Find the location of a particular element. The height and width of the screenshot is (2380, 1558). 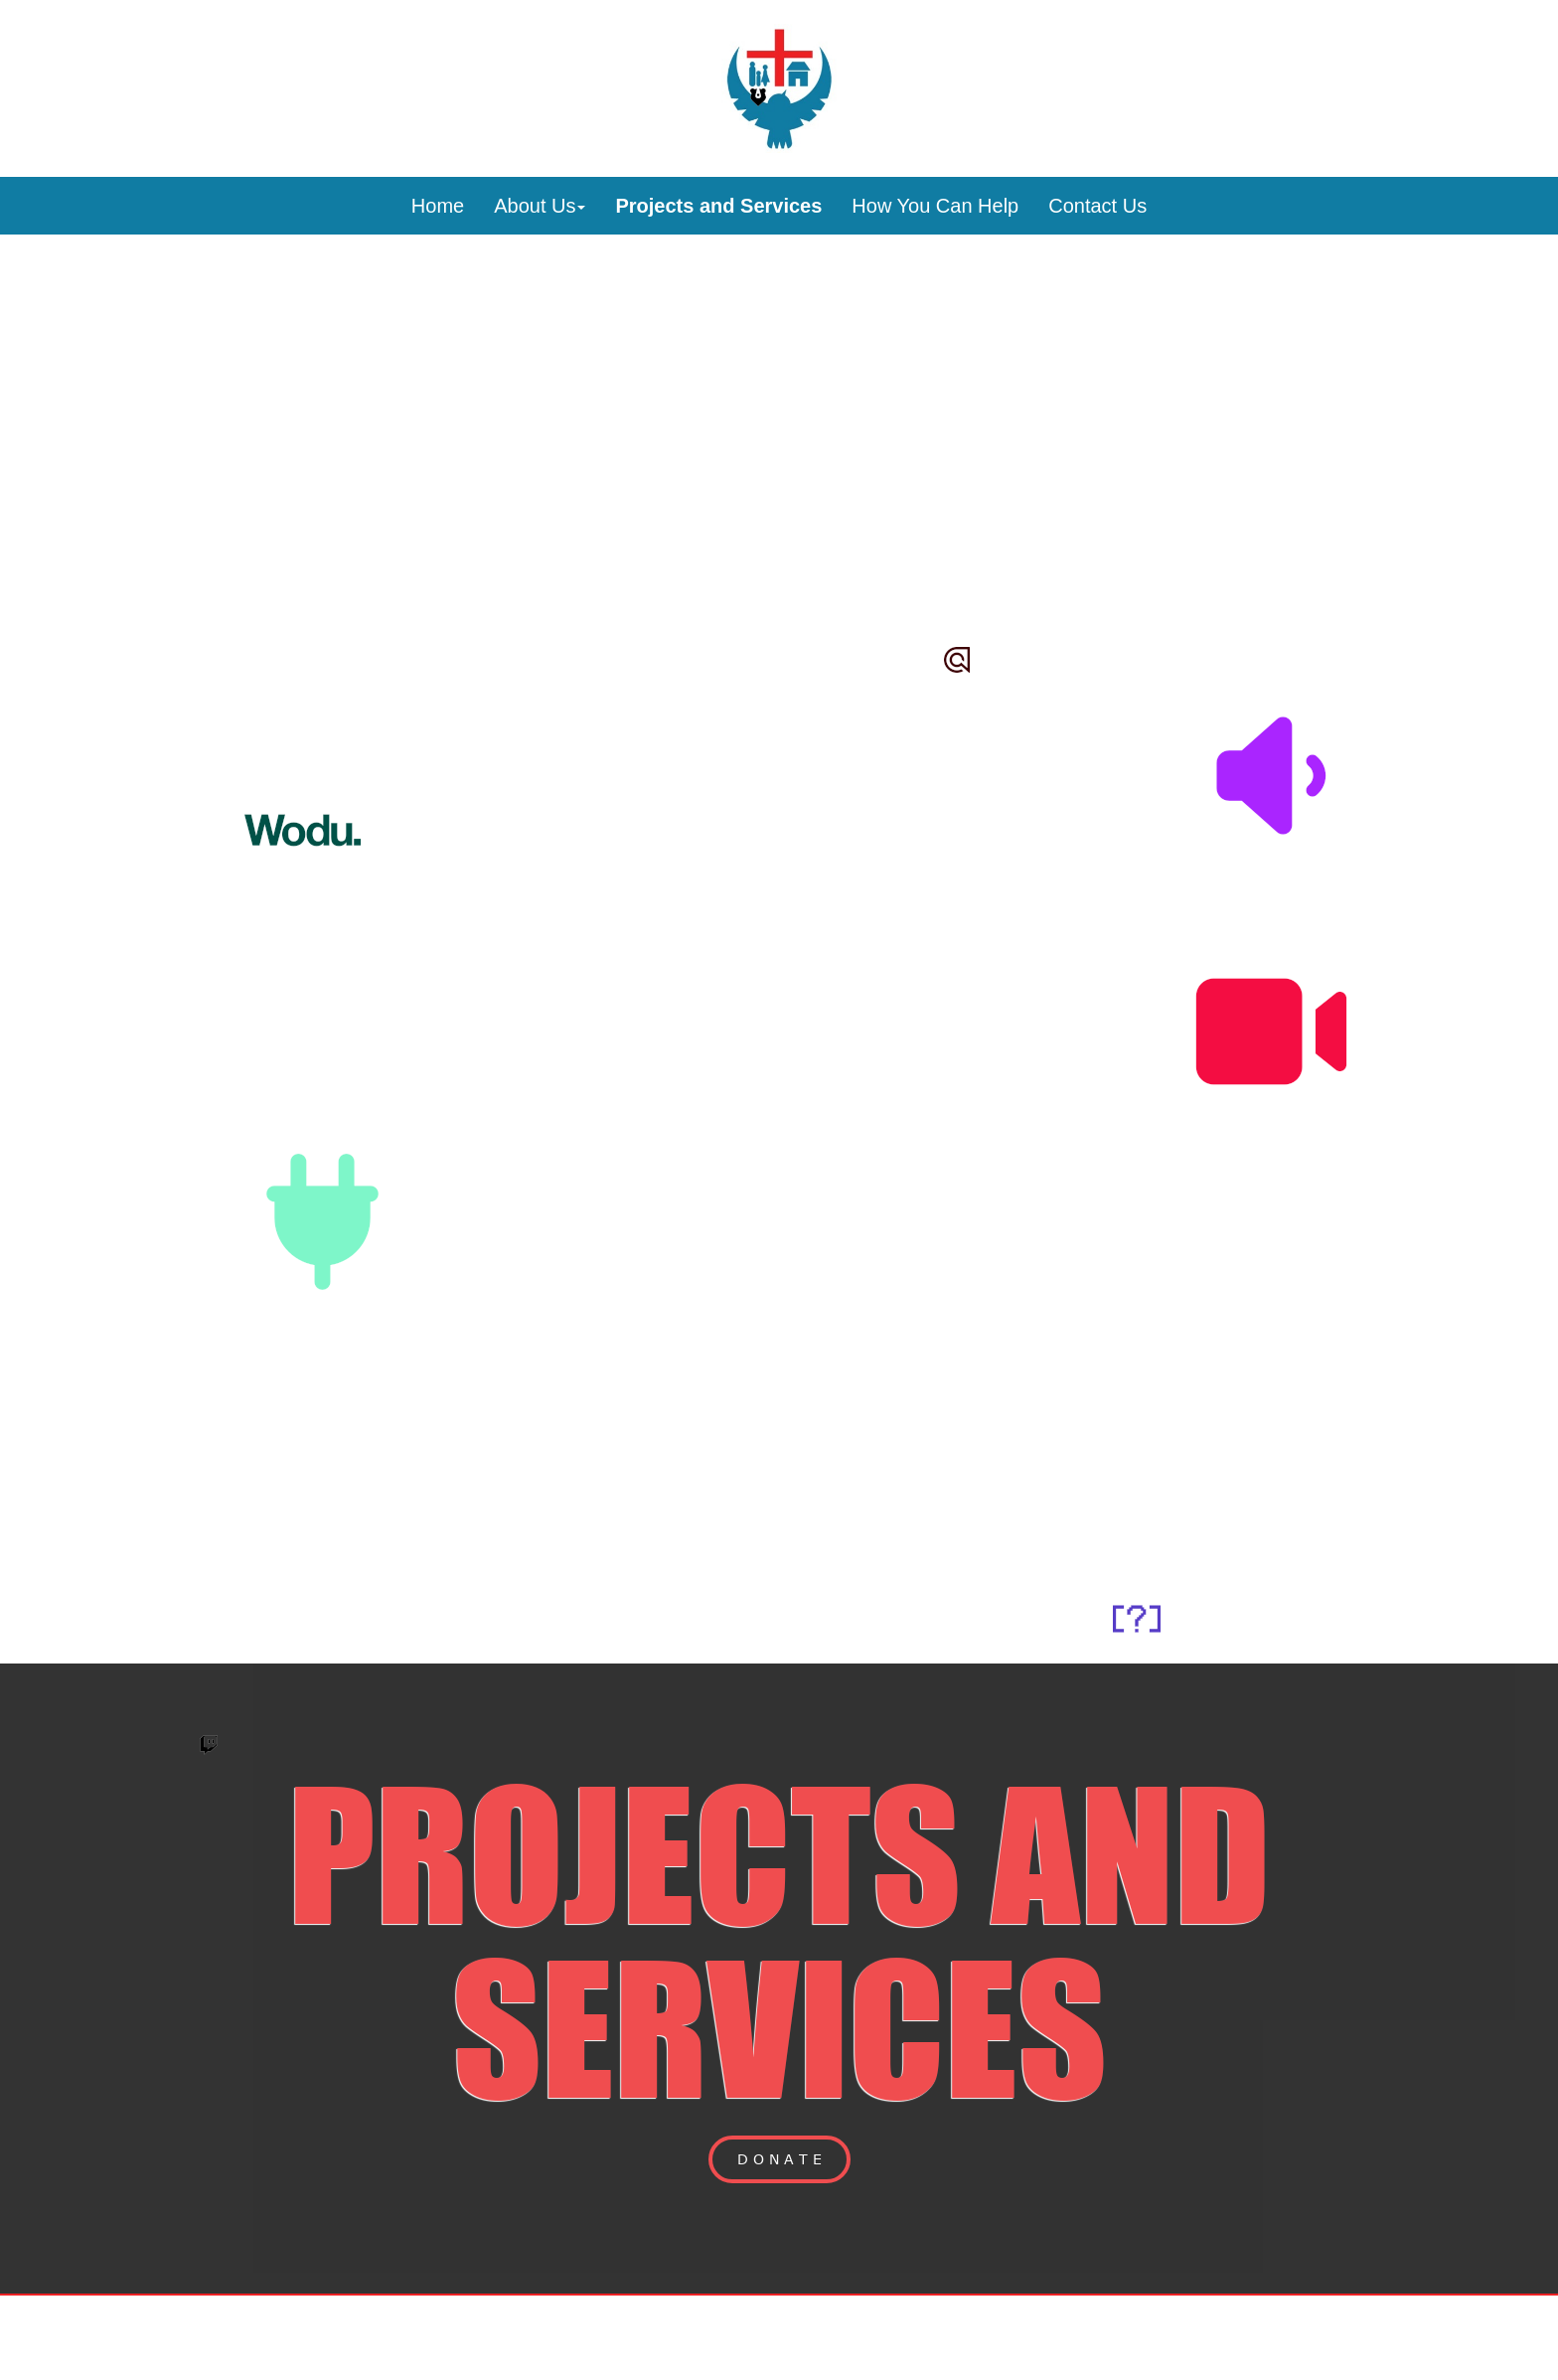

adjust audio to low volume is located at coordinates (1275, 775).